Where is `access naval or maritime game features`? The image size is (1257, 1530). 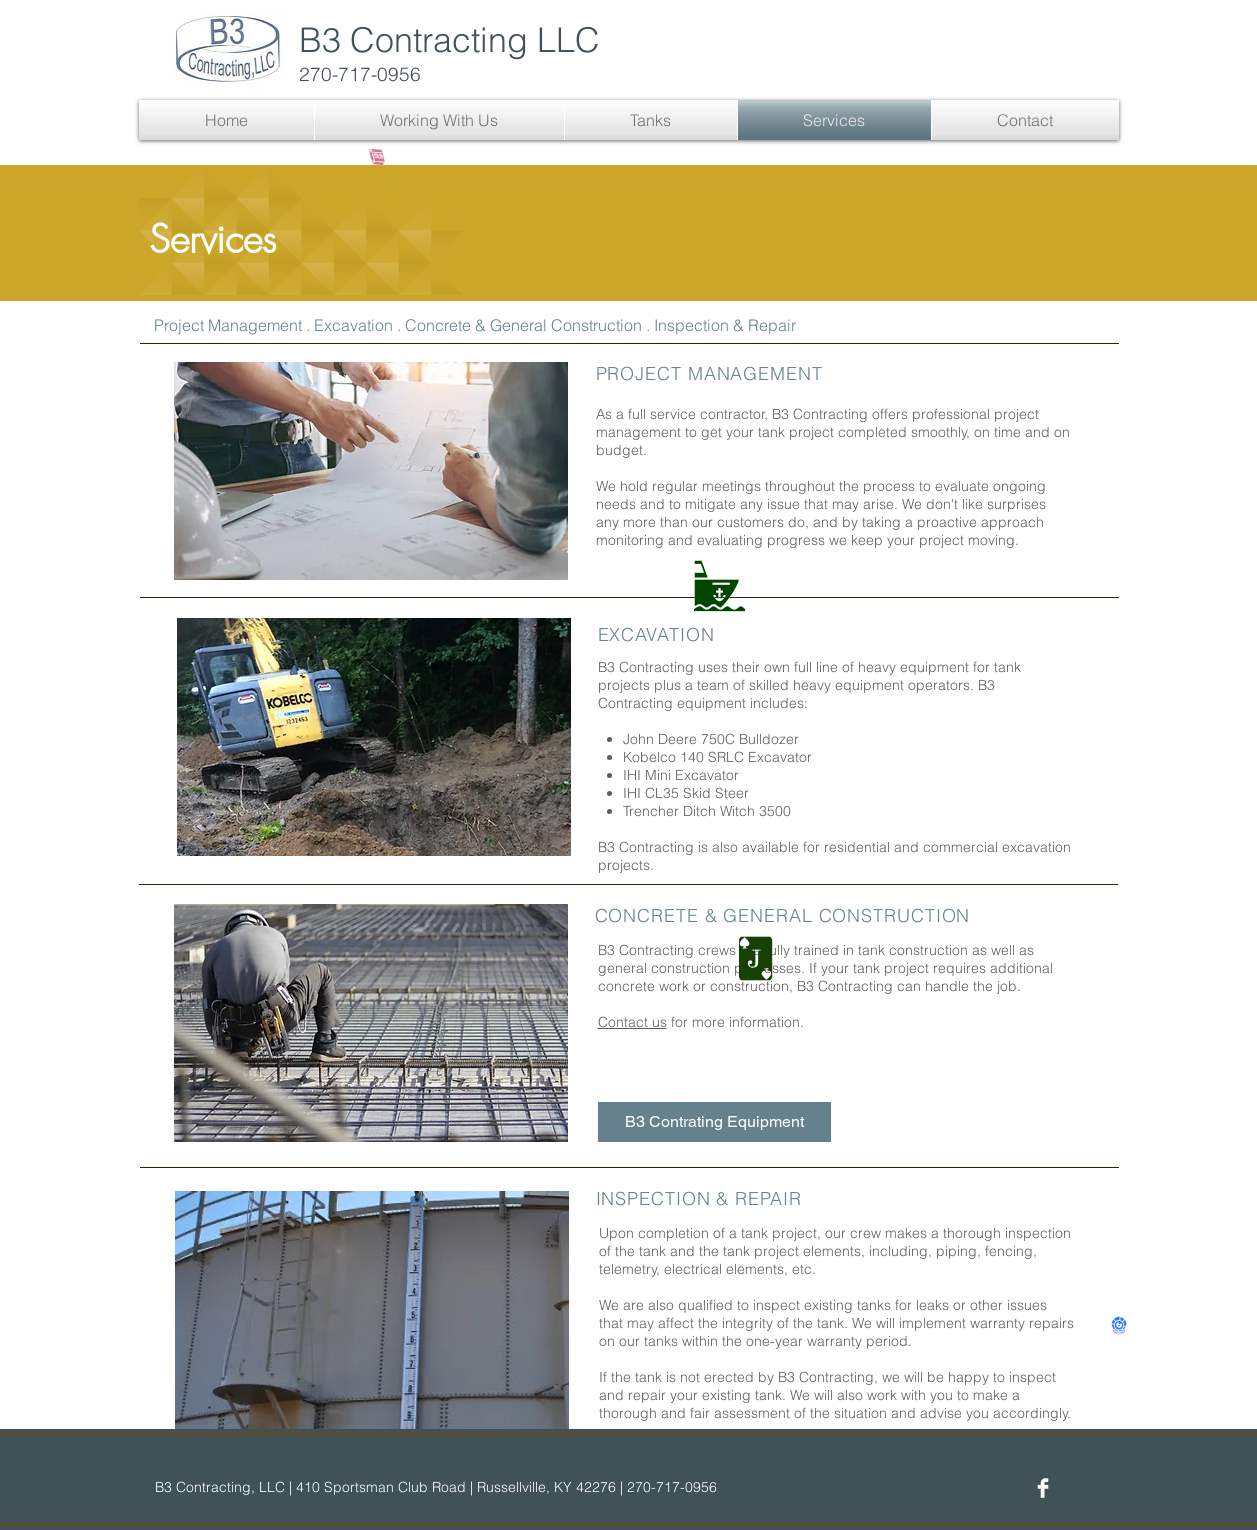 access naval or maritime game features is located at coordinates (719, 585).